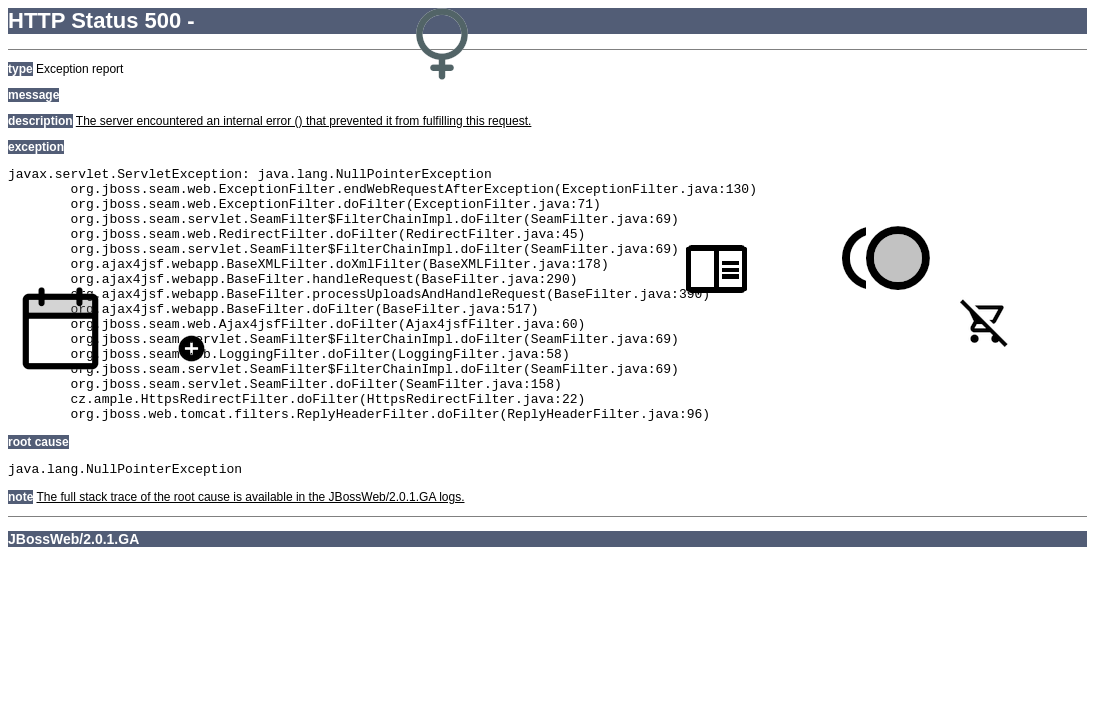 This screenshot has height=720, width=1095. I want to click on view or open calendar, so click(60, 331).